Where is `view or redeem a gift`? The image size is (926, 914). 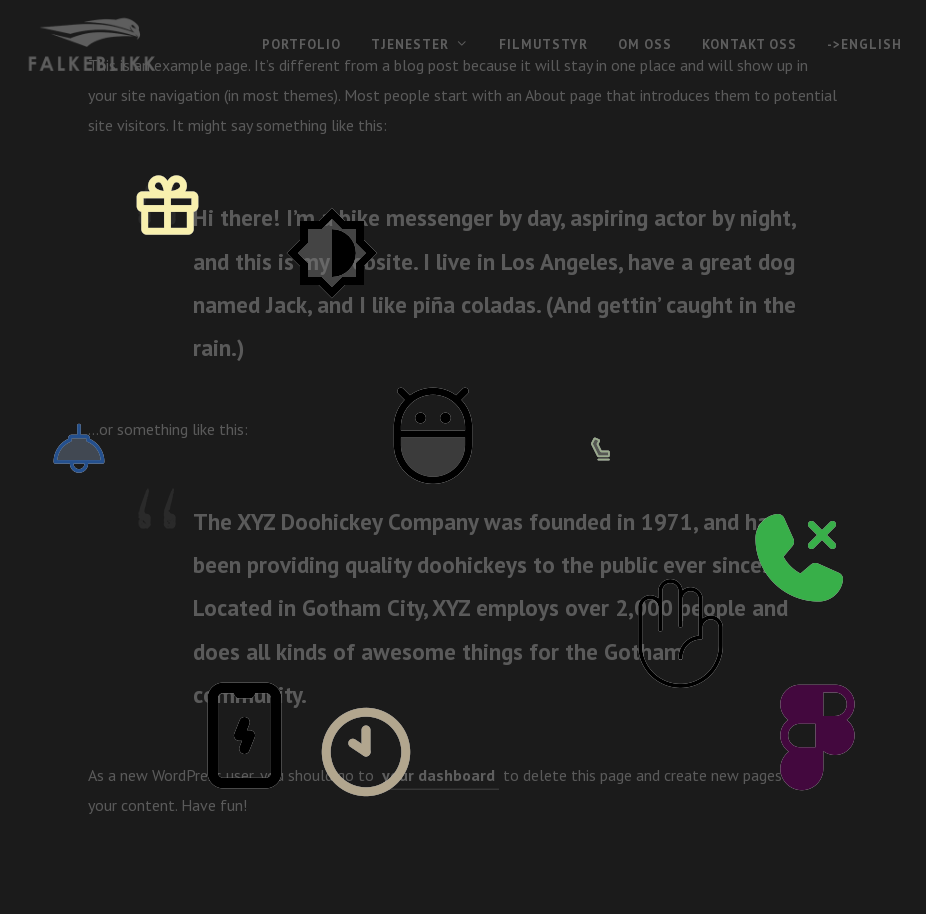 view or redeem a gift is located at coordinates (167, 208).